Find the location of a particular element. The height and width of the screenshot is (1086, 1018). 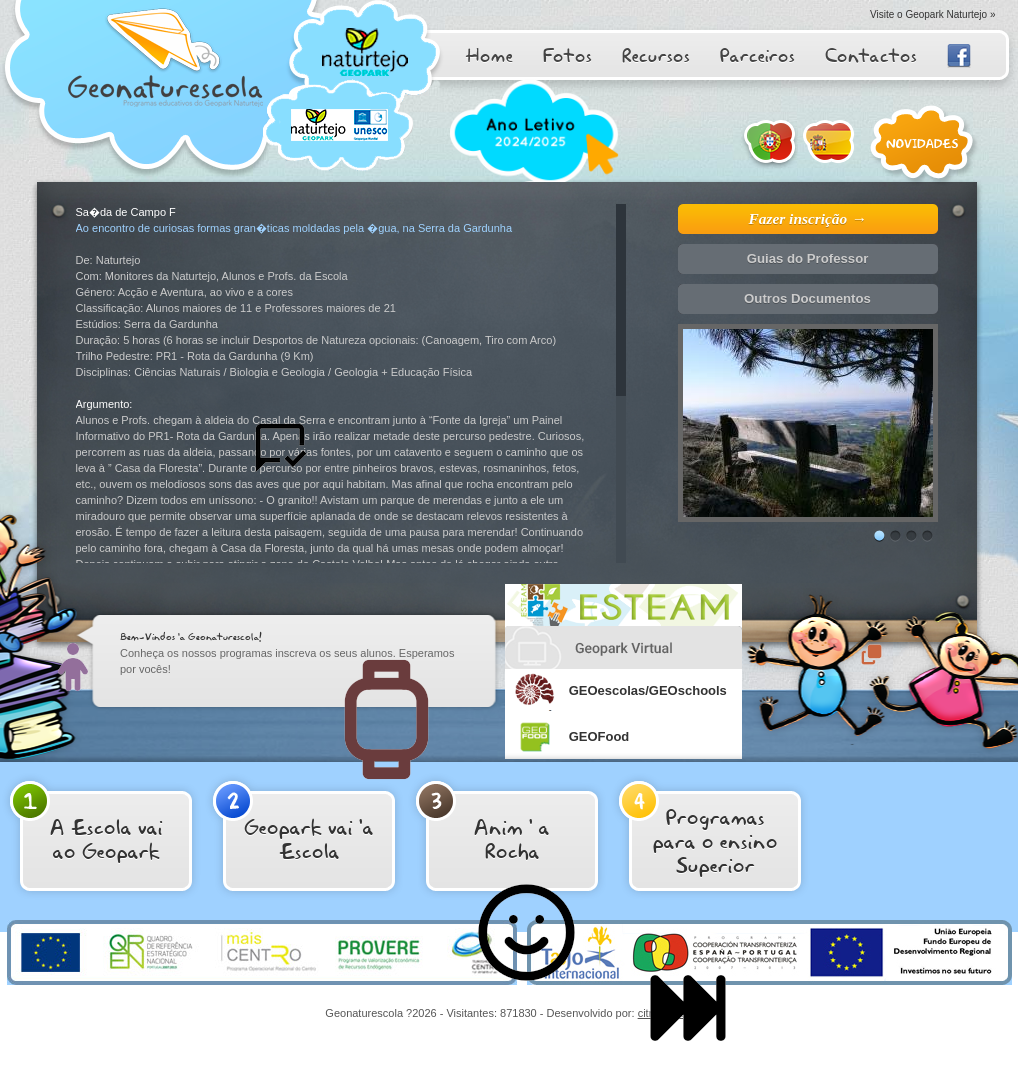

duplicate or copy an item is located at coordinates (871, 654).